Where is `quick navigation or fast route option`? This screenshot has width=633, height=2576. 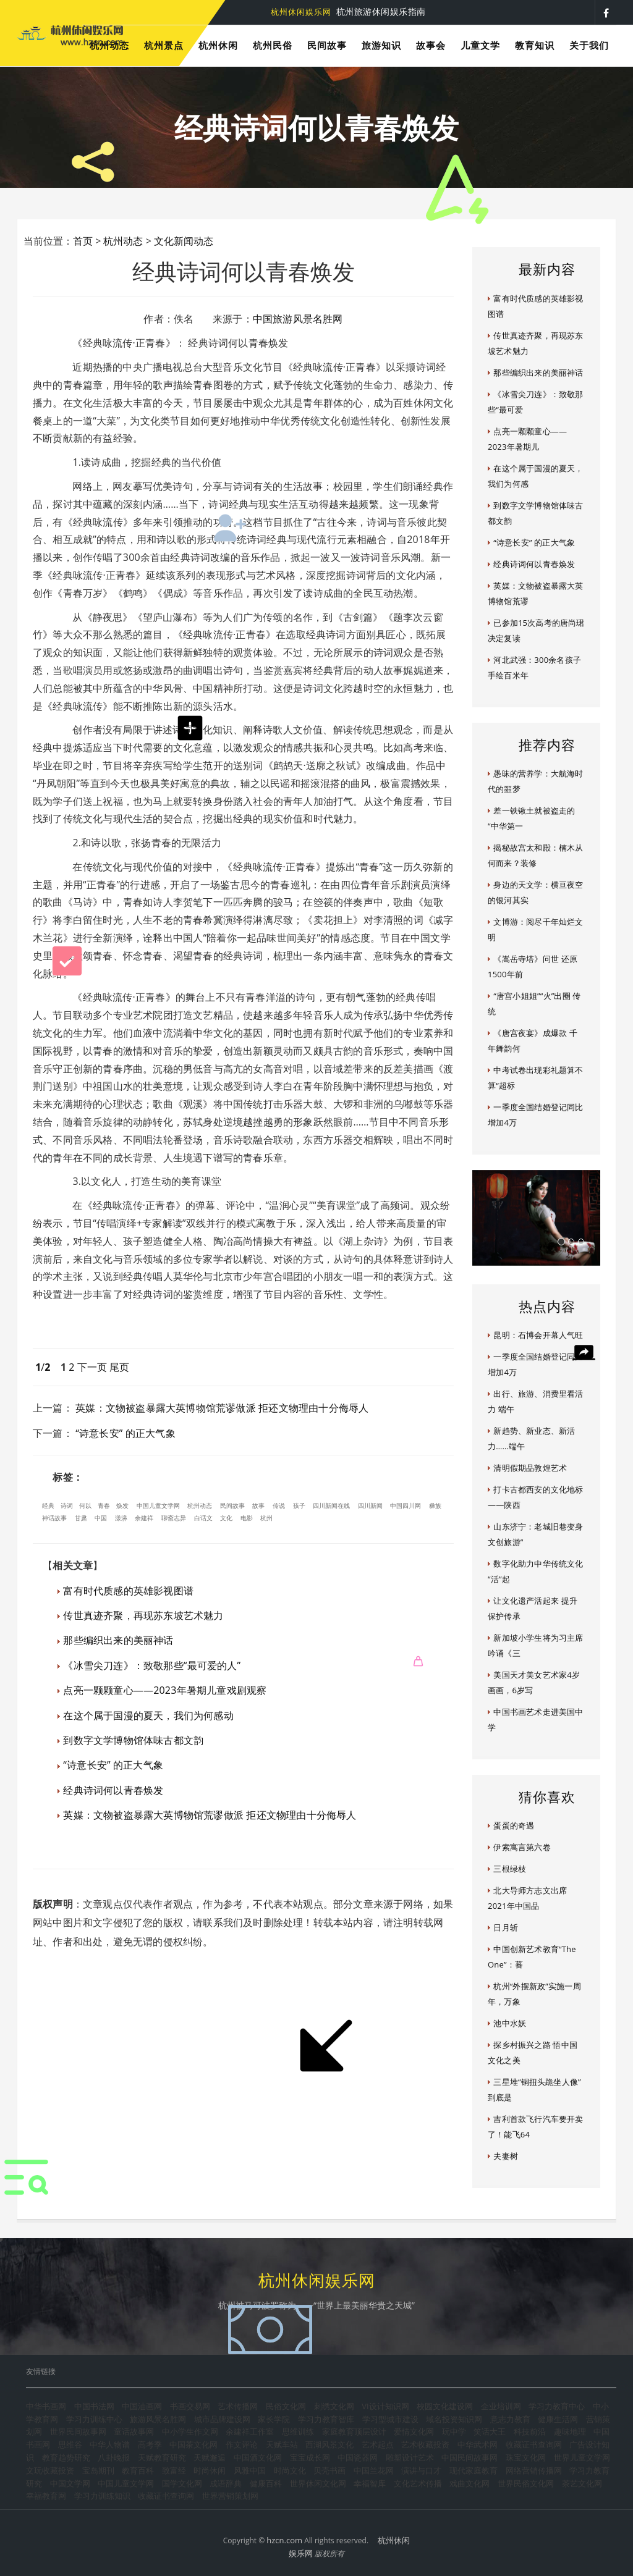
quick navigation or fast route option is located at coordinates (456, 188).